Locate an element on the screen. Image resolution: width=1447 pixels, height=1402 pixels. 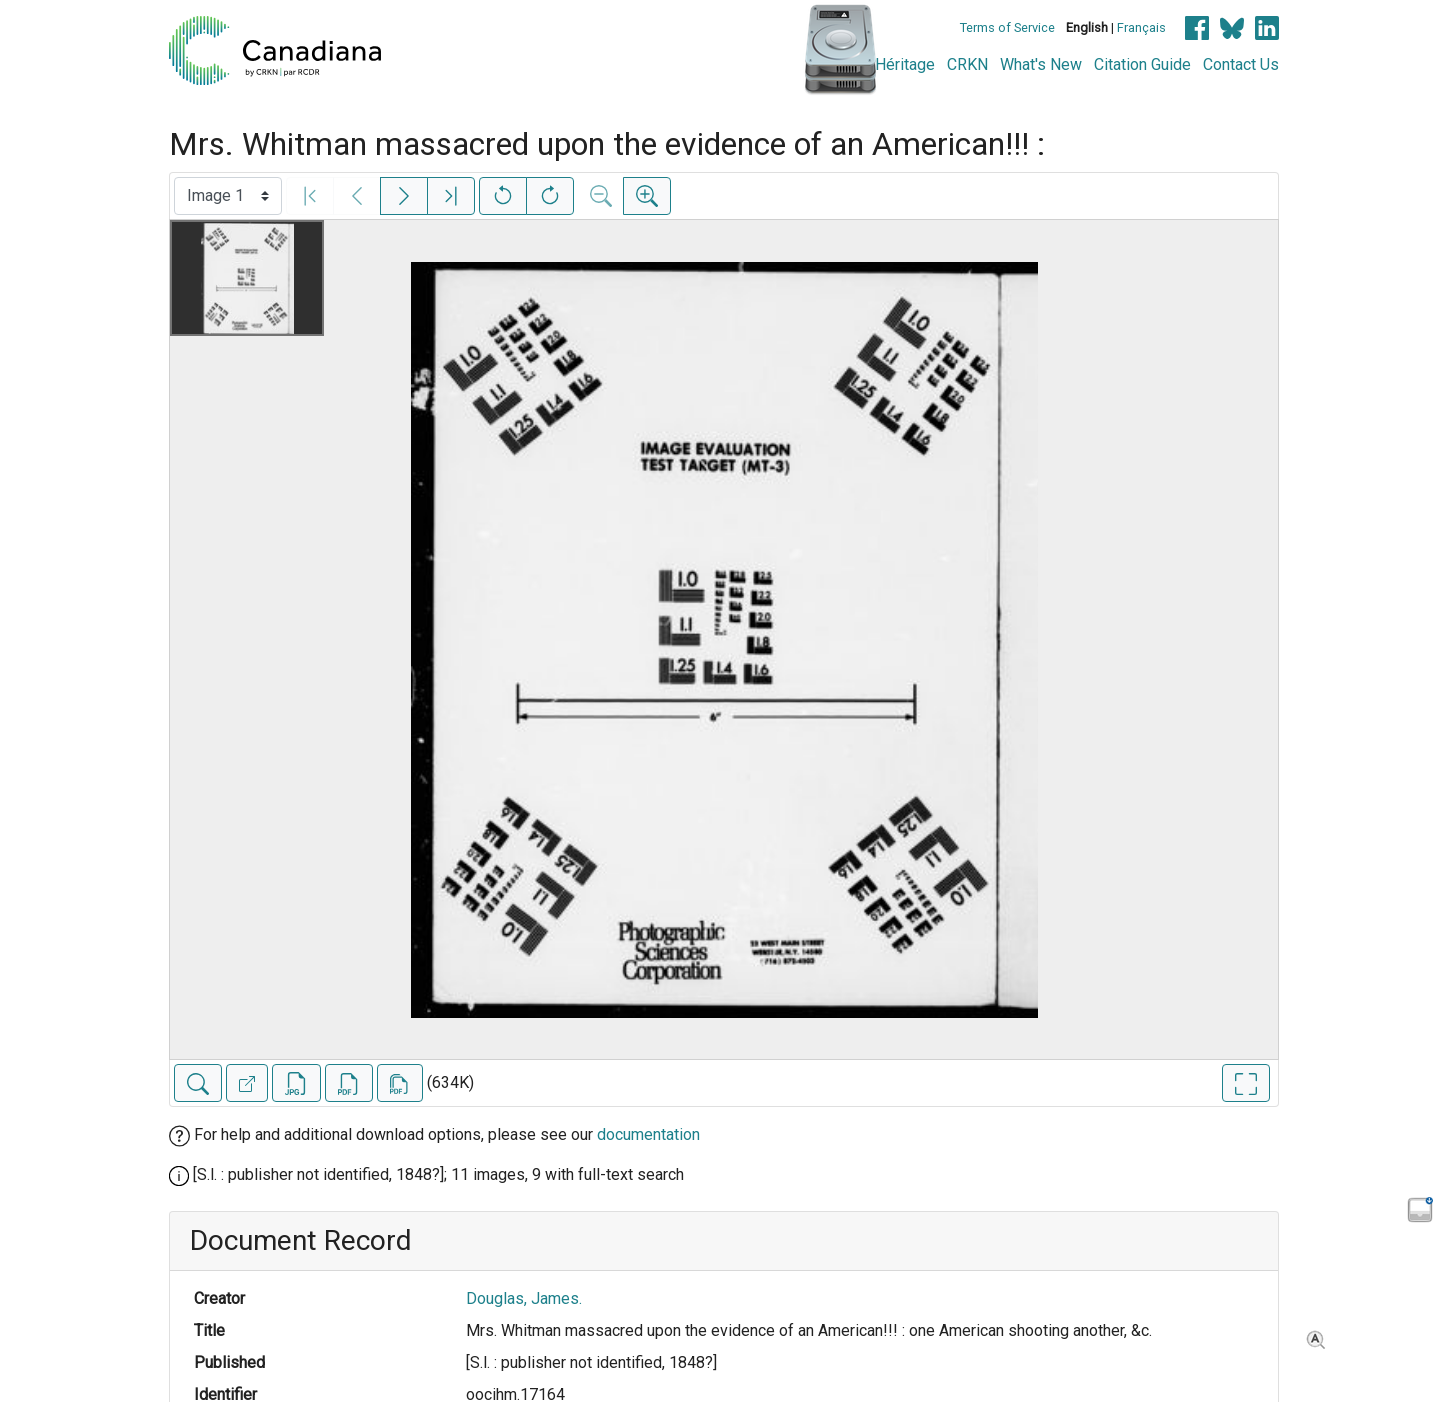
find text or search within a document is located at coordinates (1316, 1340).